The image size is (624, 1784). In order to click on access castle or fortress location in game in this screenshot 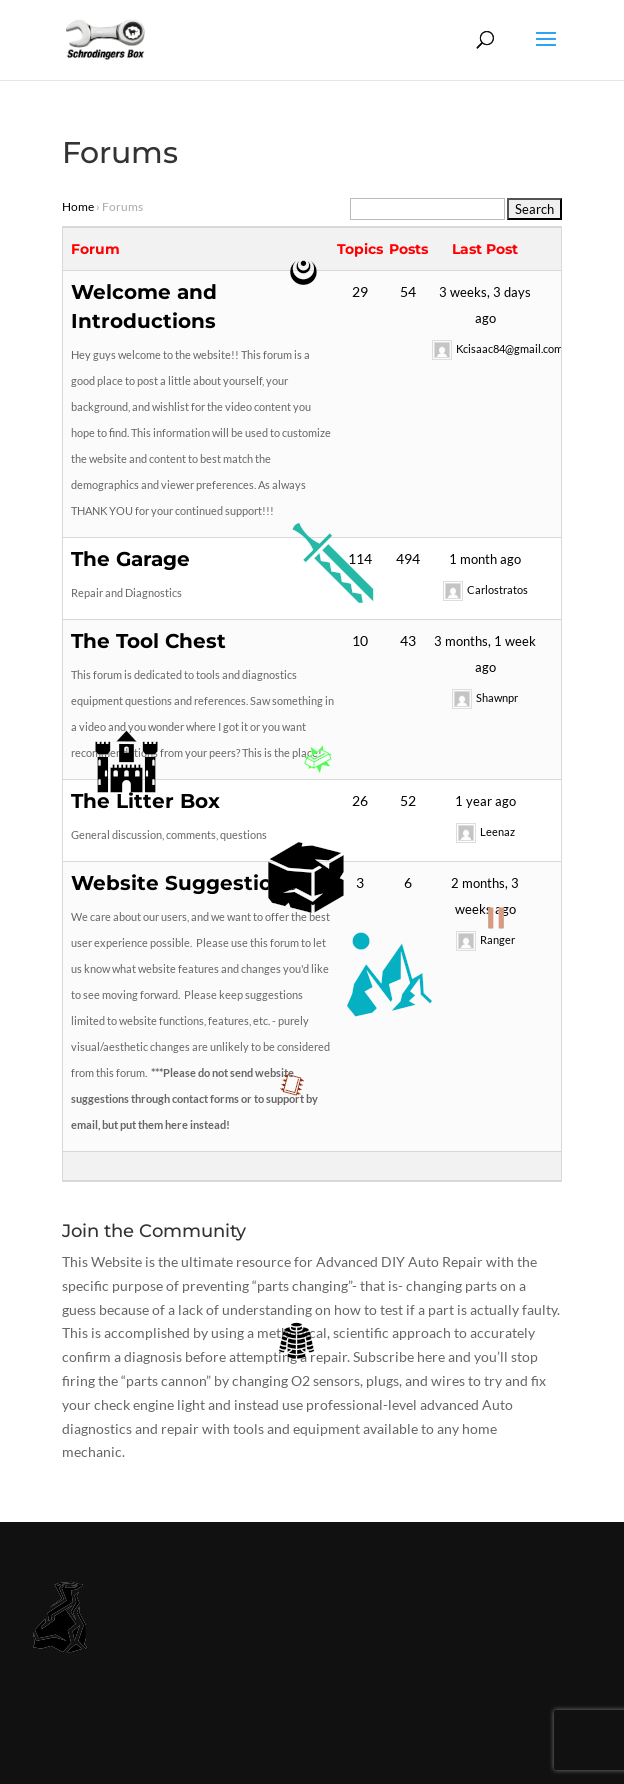, I will do `click(126, 761)`.